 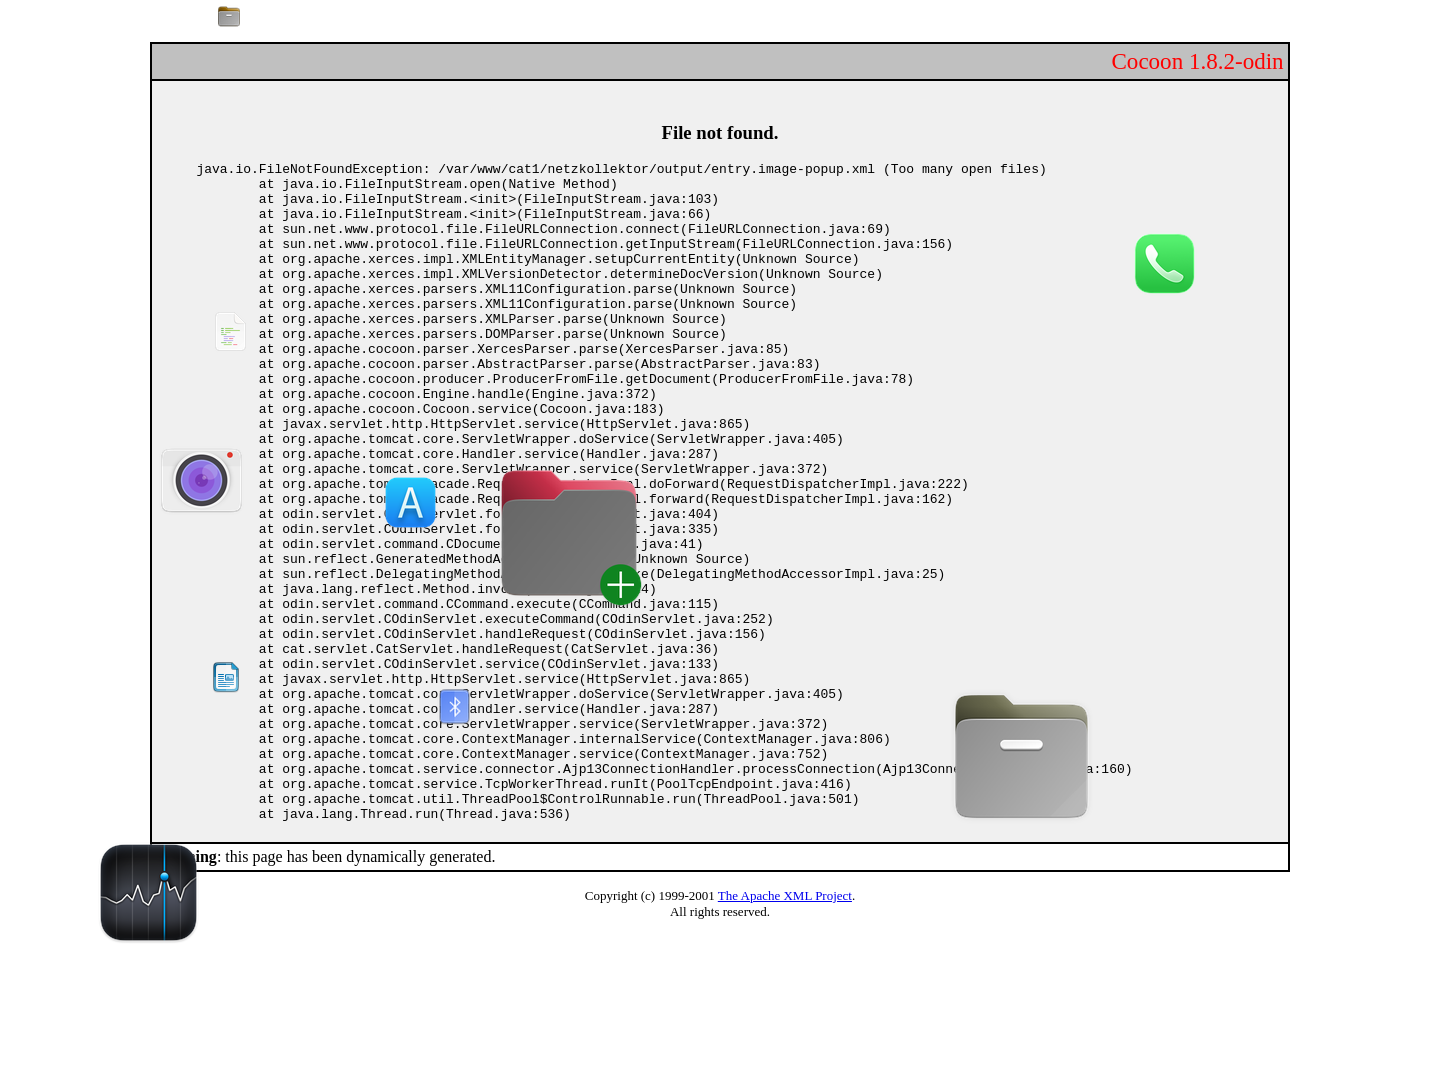 What do you see at coordinates (229, 16) in the screenshot?
I see `open file manager application` at bounding box center [229, 16].